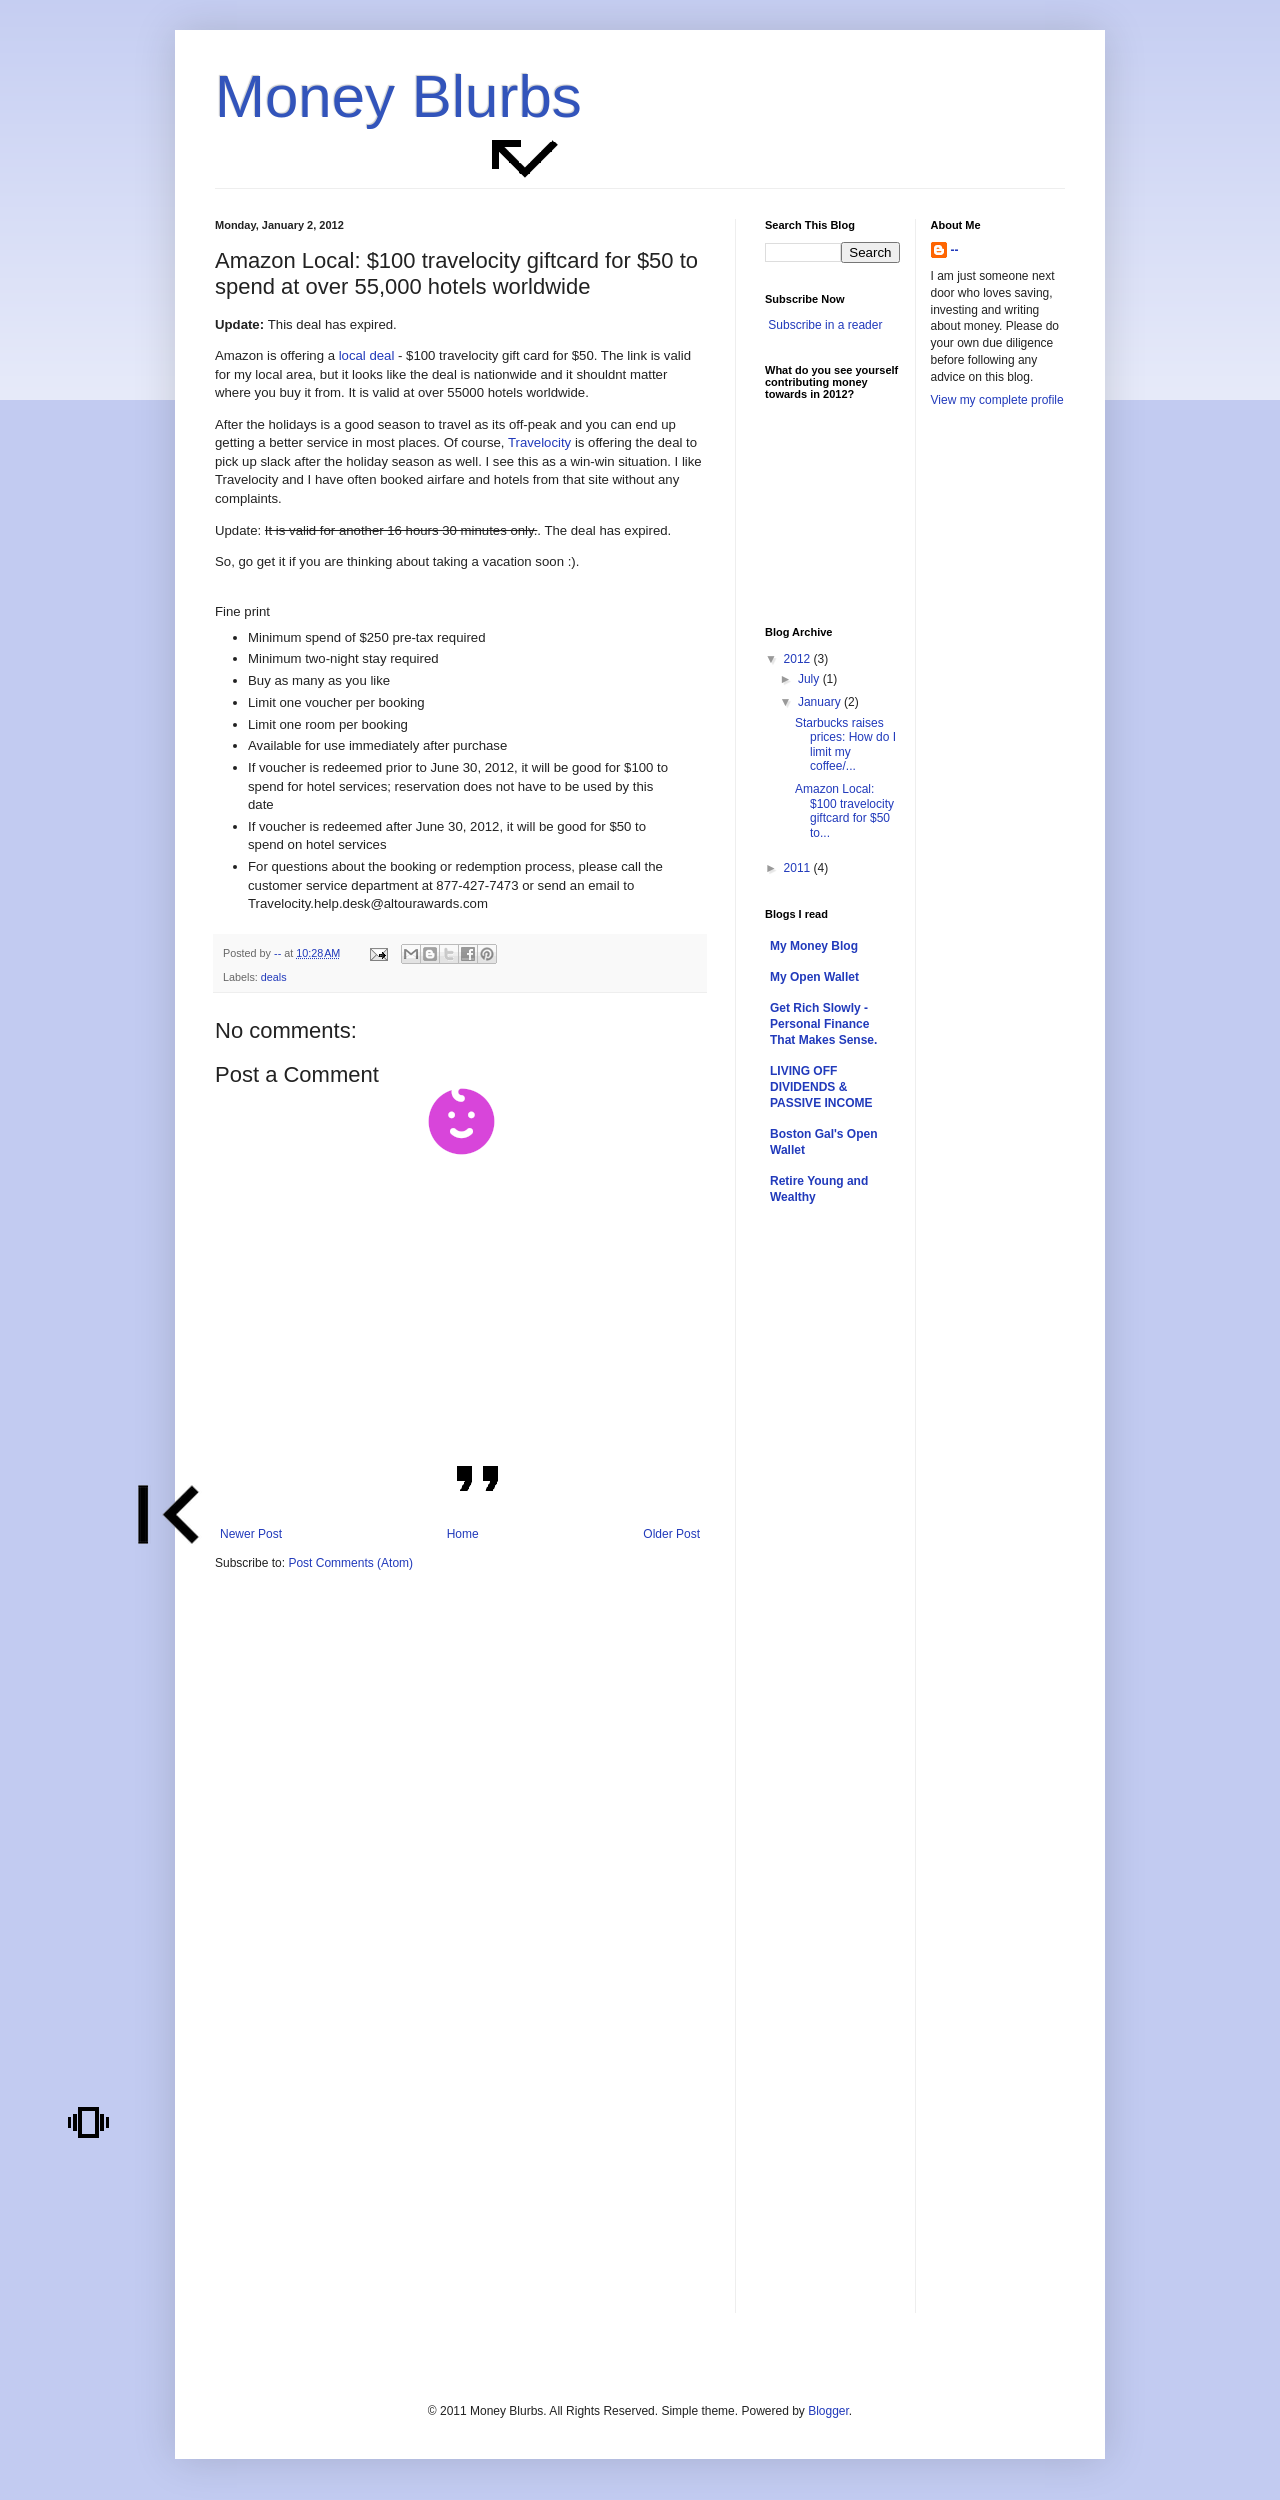 Image resolution: width=1280 pixels, height=2500 pixels. What do you see at coordinates (525, 158) in the screenshot?
I see `indicates a missed incoming call` at bounding box center [525, 158].